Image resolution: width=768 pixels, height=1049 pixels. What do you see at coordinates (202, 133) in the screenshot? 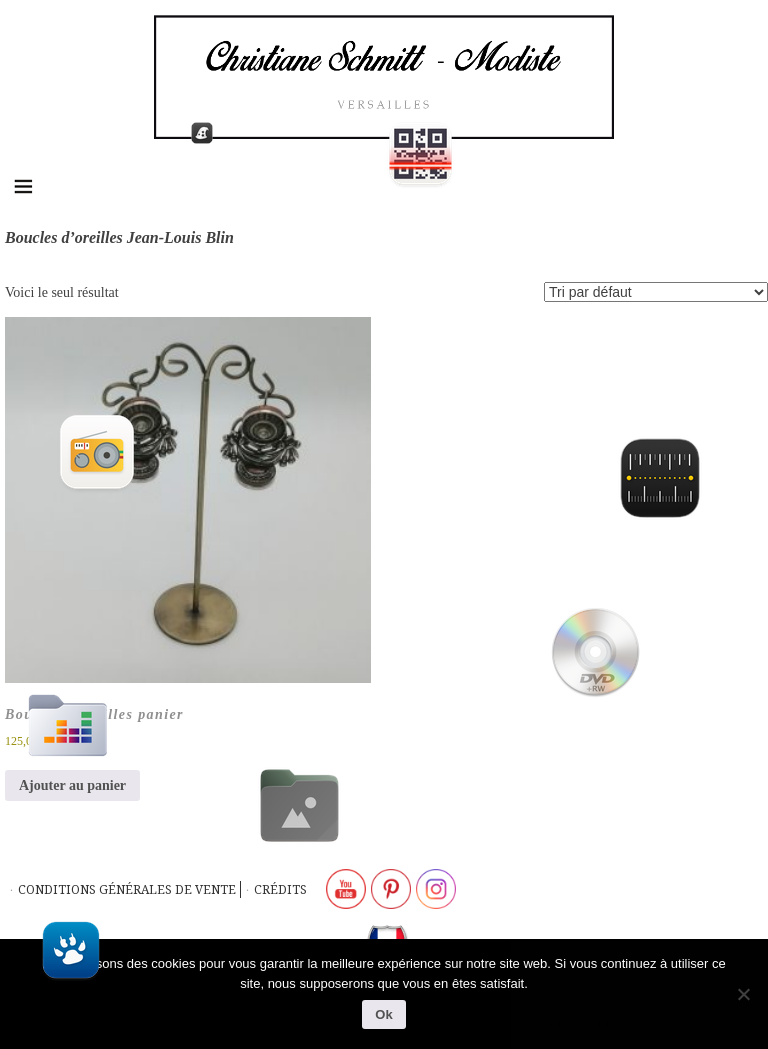
I see `open ImageMagick display application` at bounding box center [202, 133].